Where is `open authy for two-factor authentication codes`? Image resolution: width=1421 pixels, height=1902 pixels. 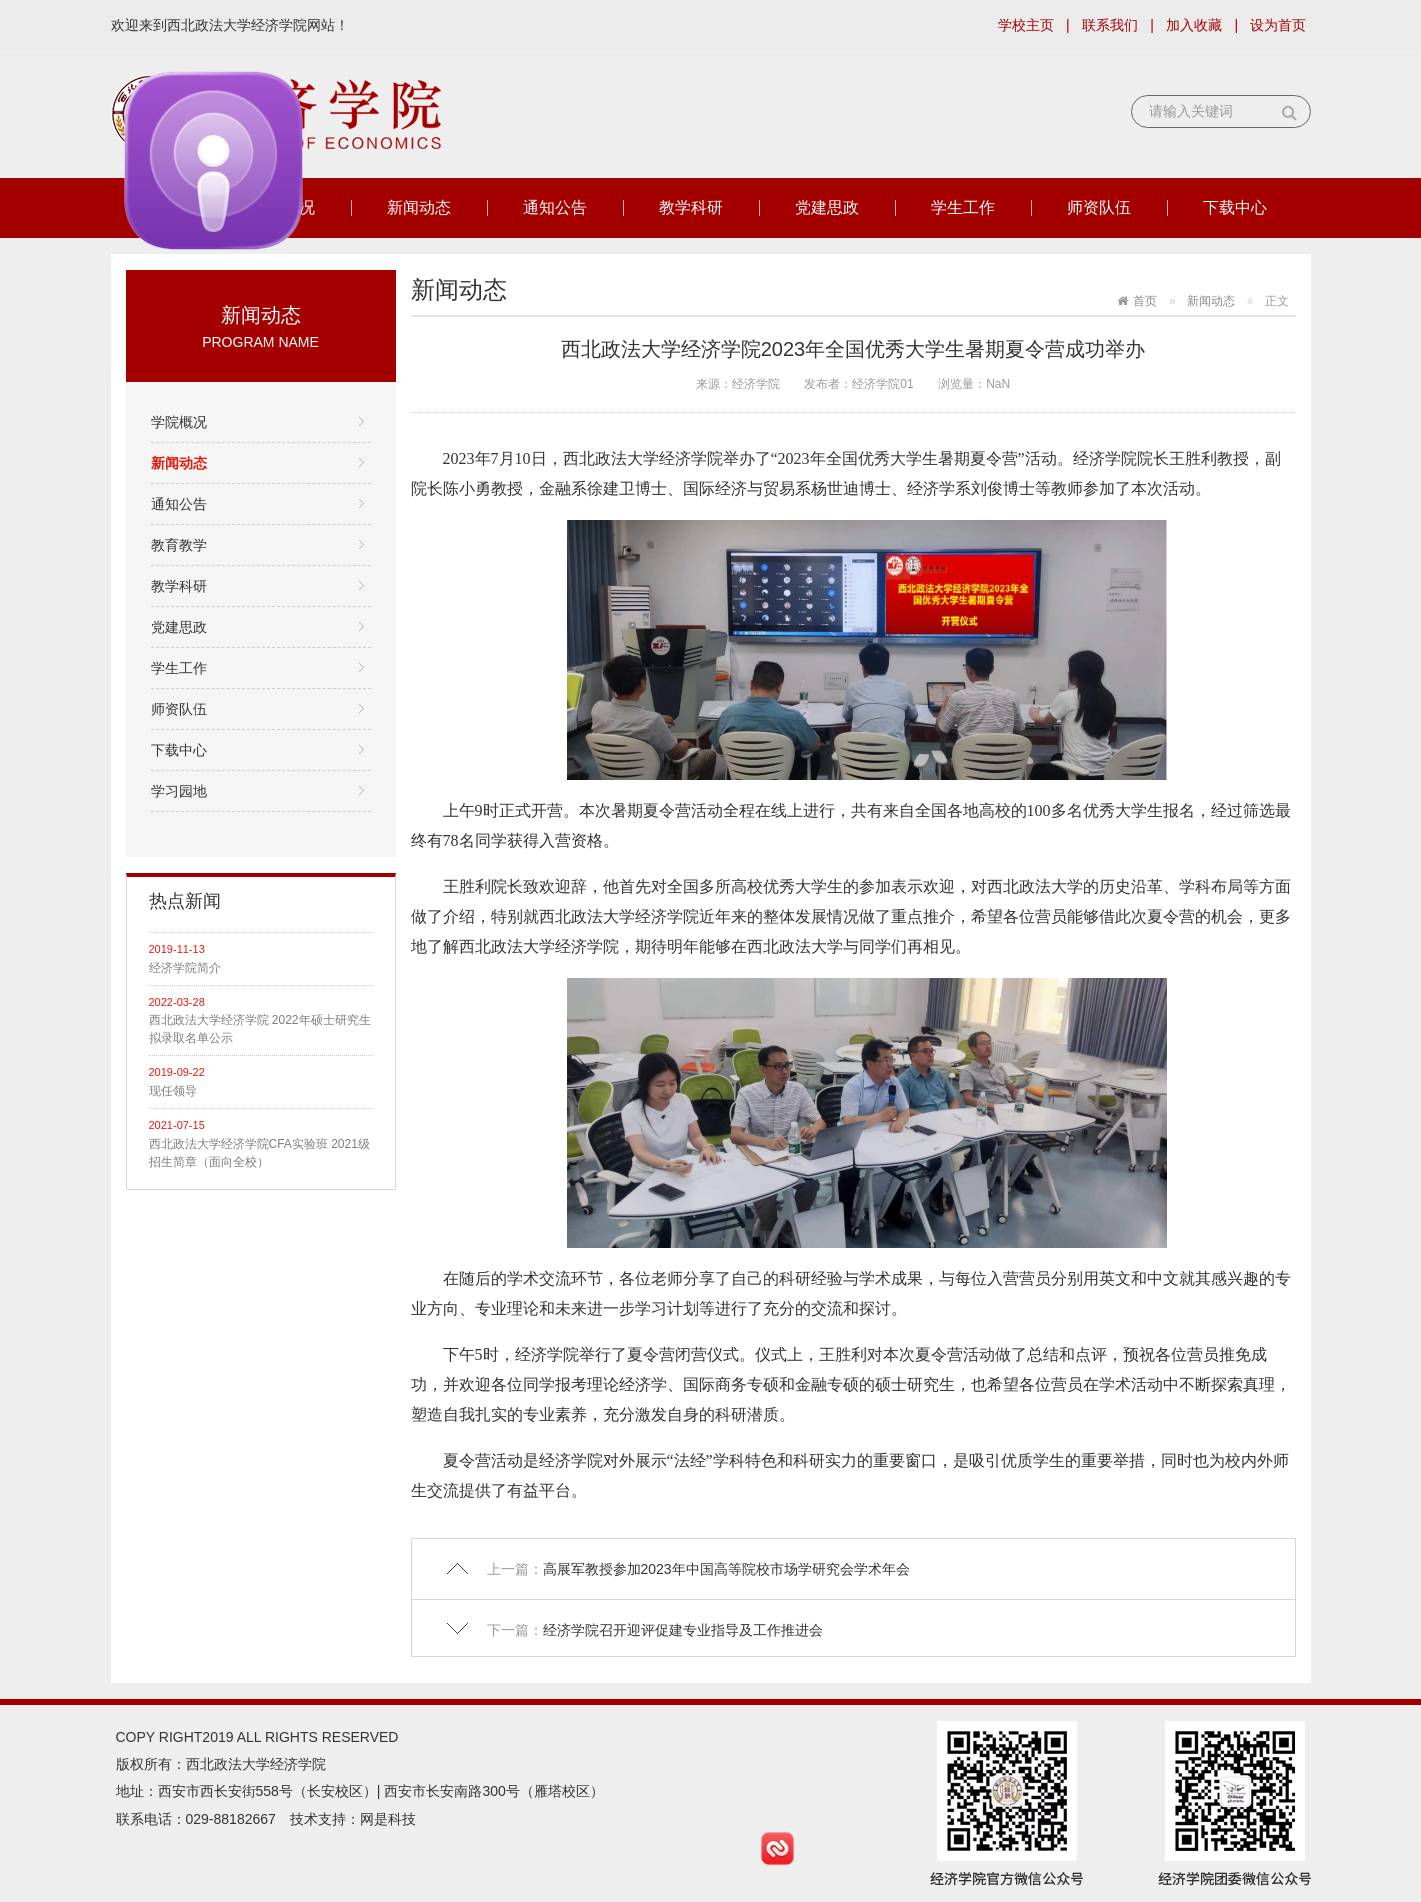
open authy for two-factor authentication codes is located at coordinates (777, 1848).